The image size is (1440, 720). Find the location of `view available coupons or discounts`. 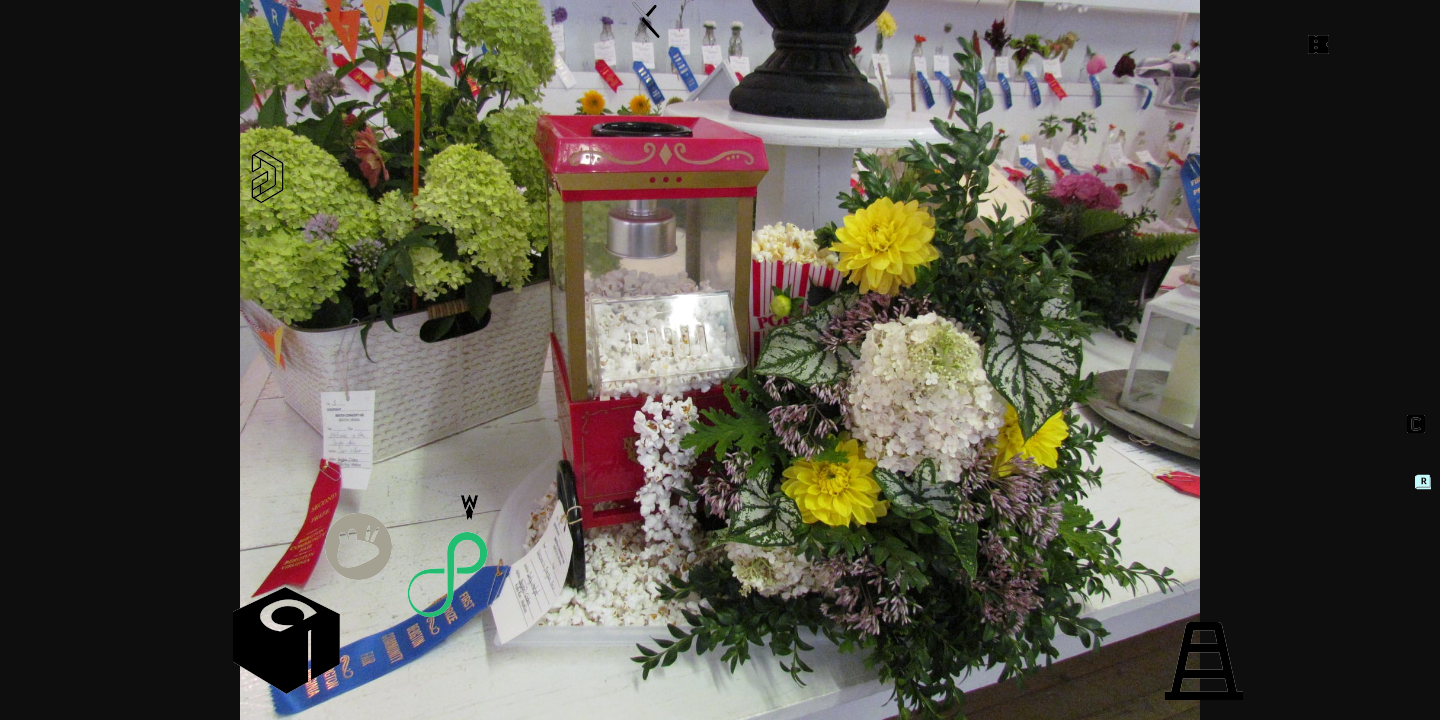

view available coupons or discounts is located at coordinates (1318, 44).